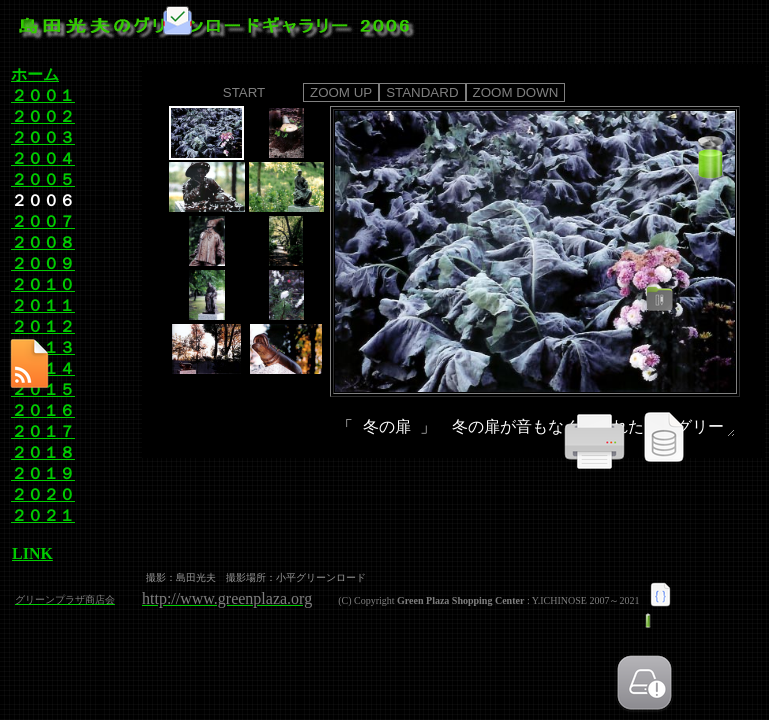 This screenshot has width=769, height=720. I want to click on view current battery level, so click(710, 157).